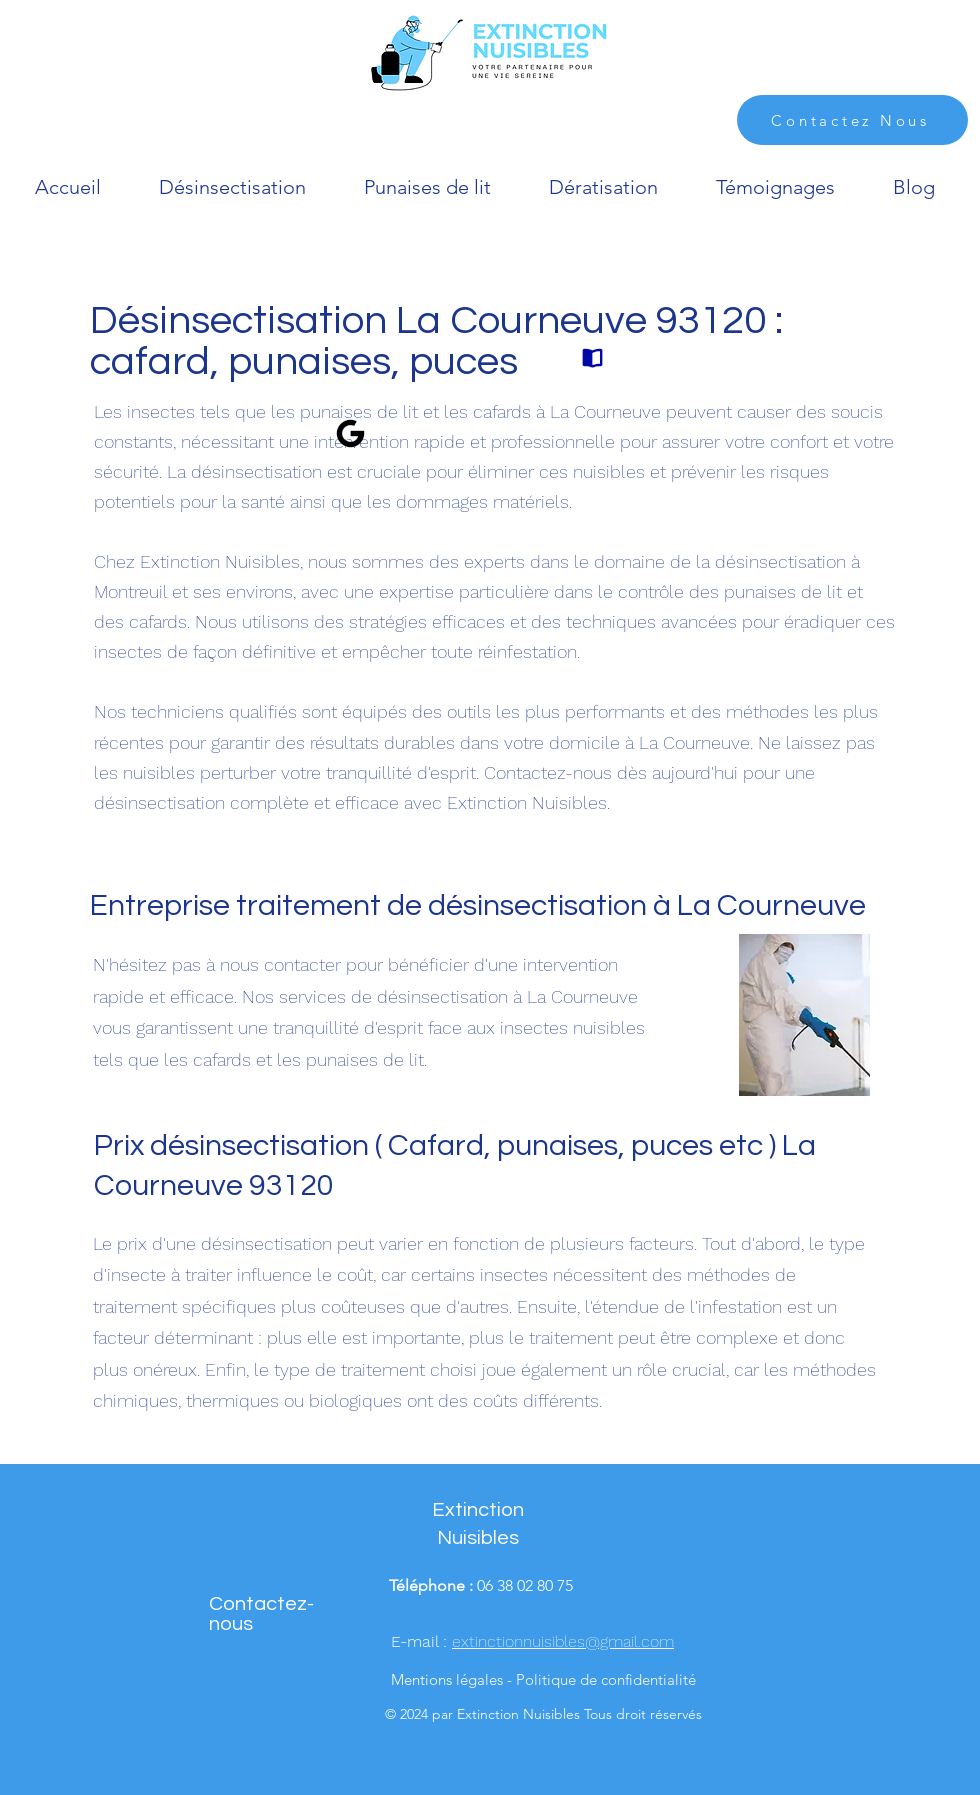 Image resolution: width=980 pixels, height=1795 pixels. Describe the element at coordinates (350, 433) in the screenshot. I see `sign in with Google` at that location.